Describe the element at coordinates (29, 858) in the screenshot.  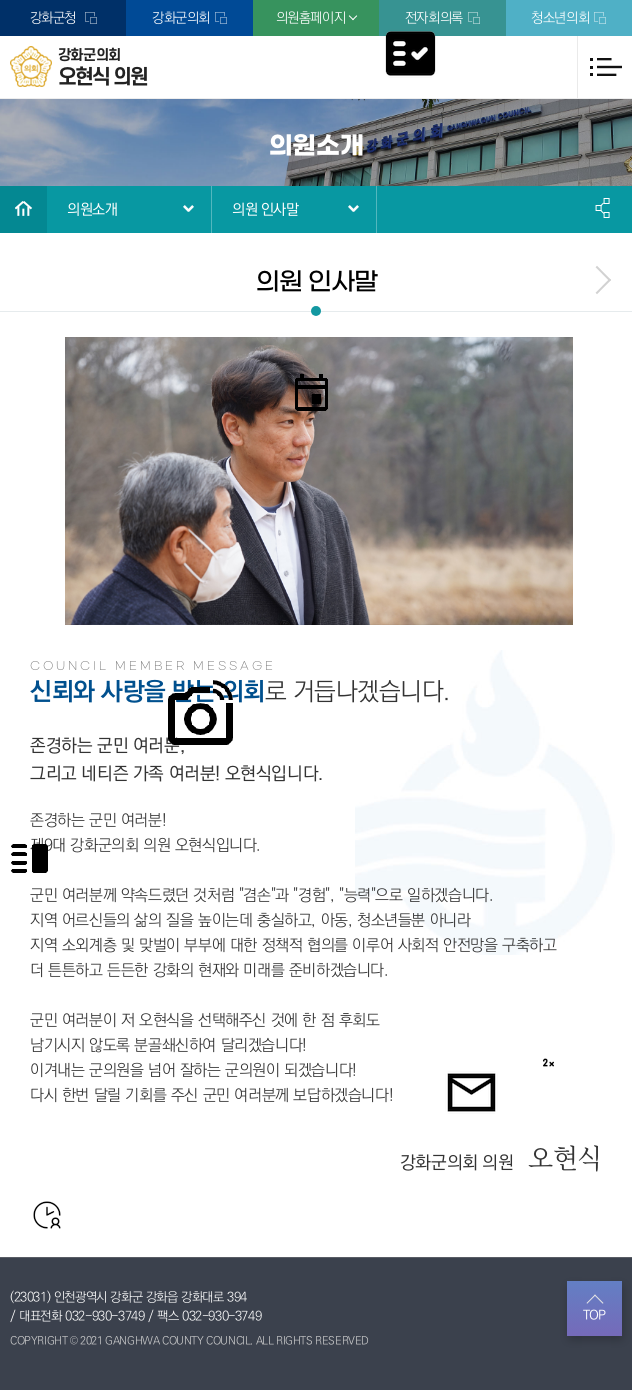
I see `toggle vertical split view layout` at that location.